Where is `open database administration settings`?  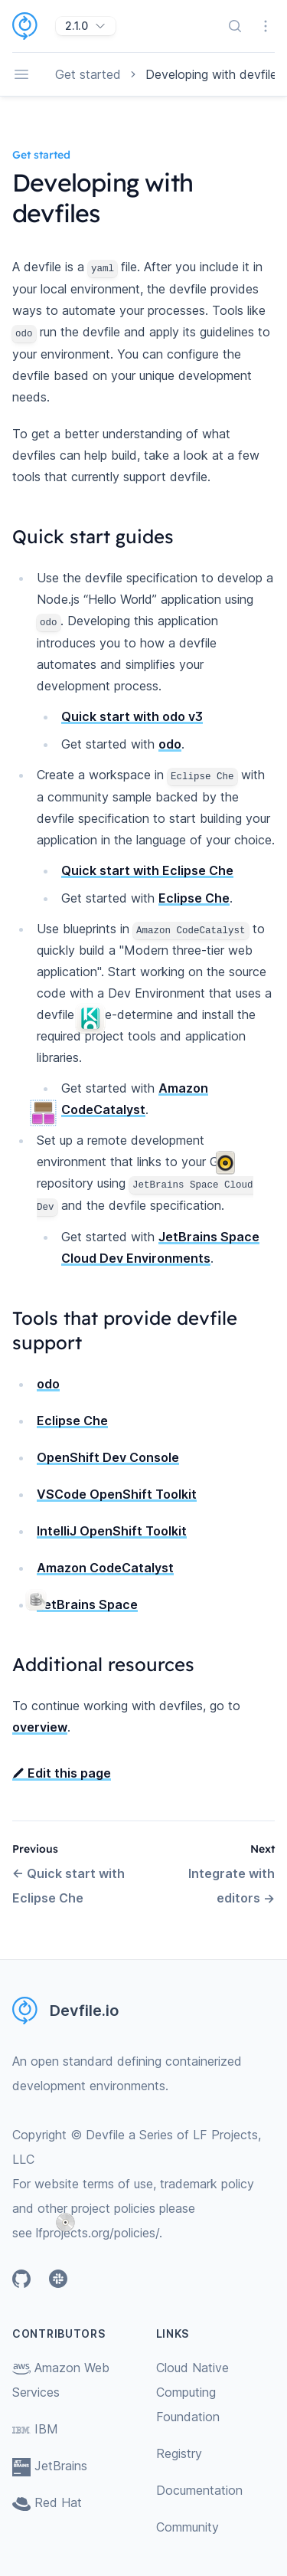
open database administration settings is located at coordinates (36, 1600).